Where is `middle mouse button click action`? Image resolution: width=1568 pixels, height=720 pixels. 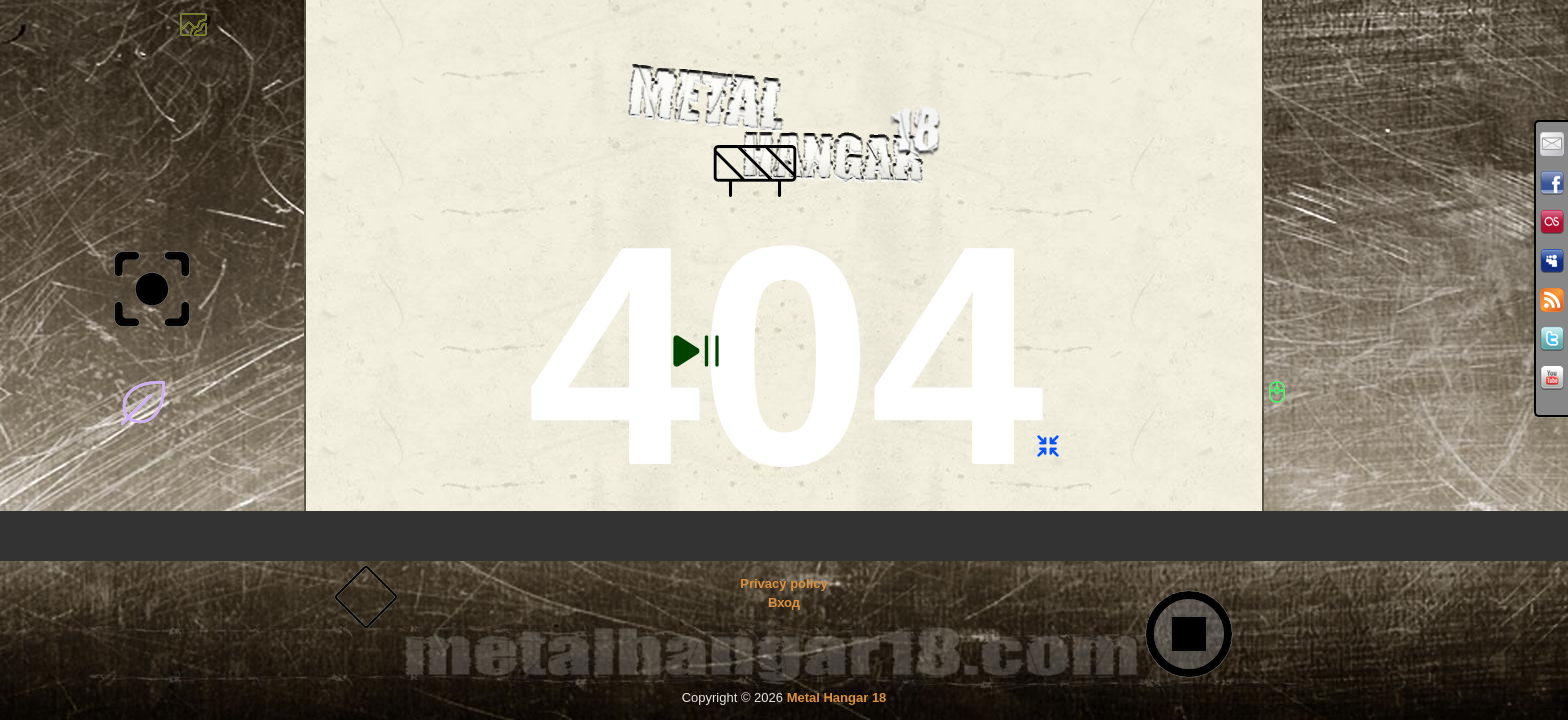
middle mouse button click action is located at coordinates (1277, 392).